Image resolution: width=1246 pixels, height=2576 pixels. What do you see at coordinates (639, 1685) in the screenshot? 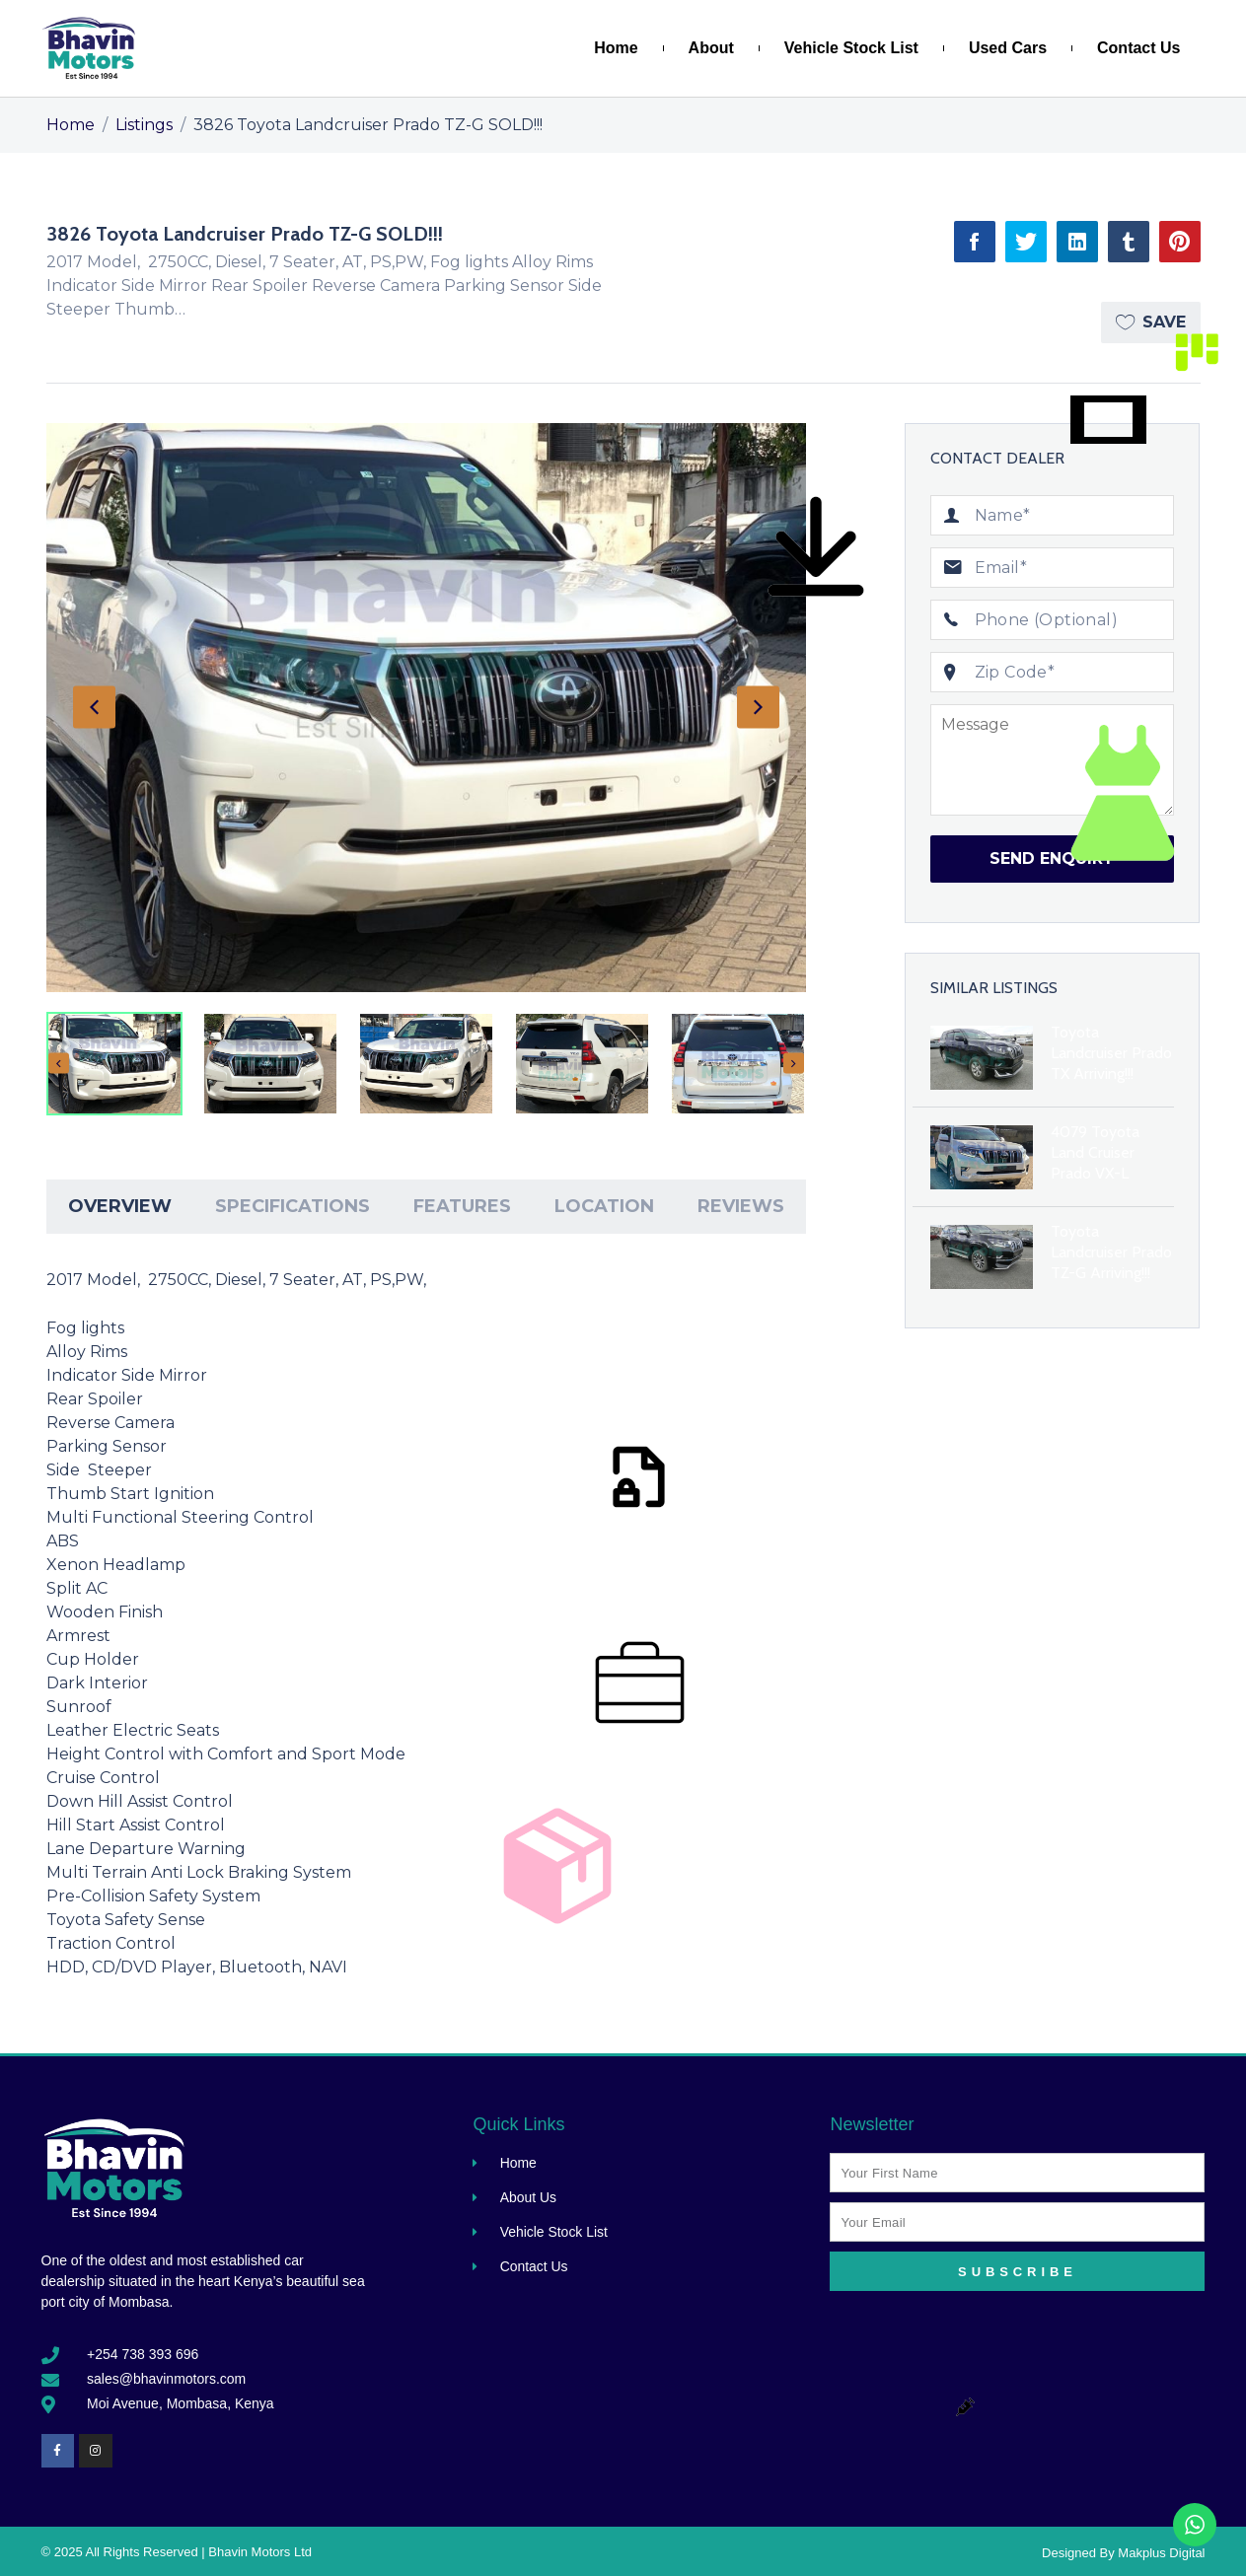
I see `access work or business documents` at bounding box center [639, 1685].